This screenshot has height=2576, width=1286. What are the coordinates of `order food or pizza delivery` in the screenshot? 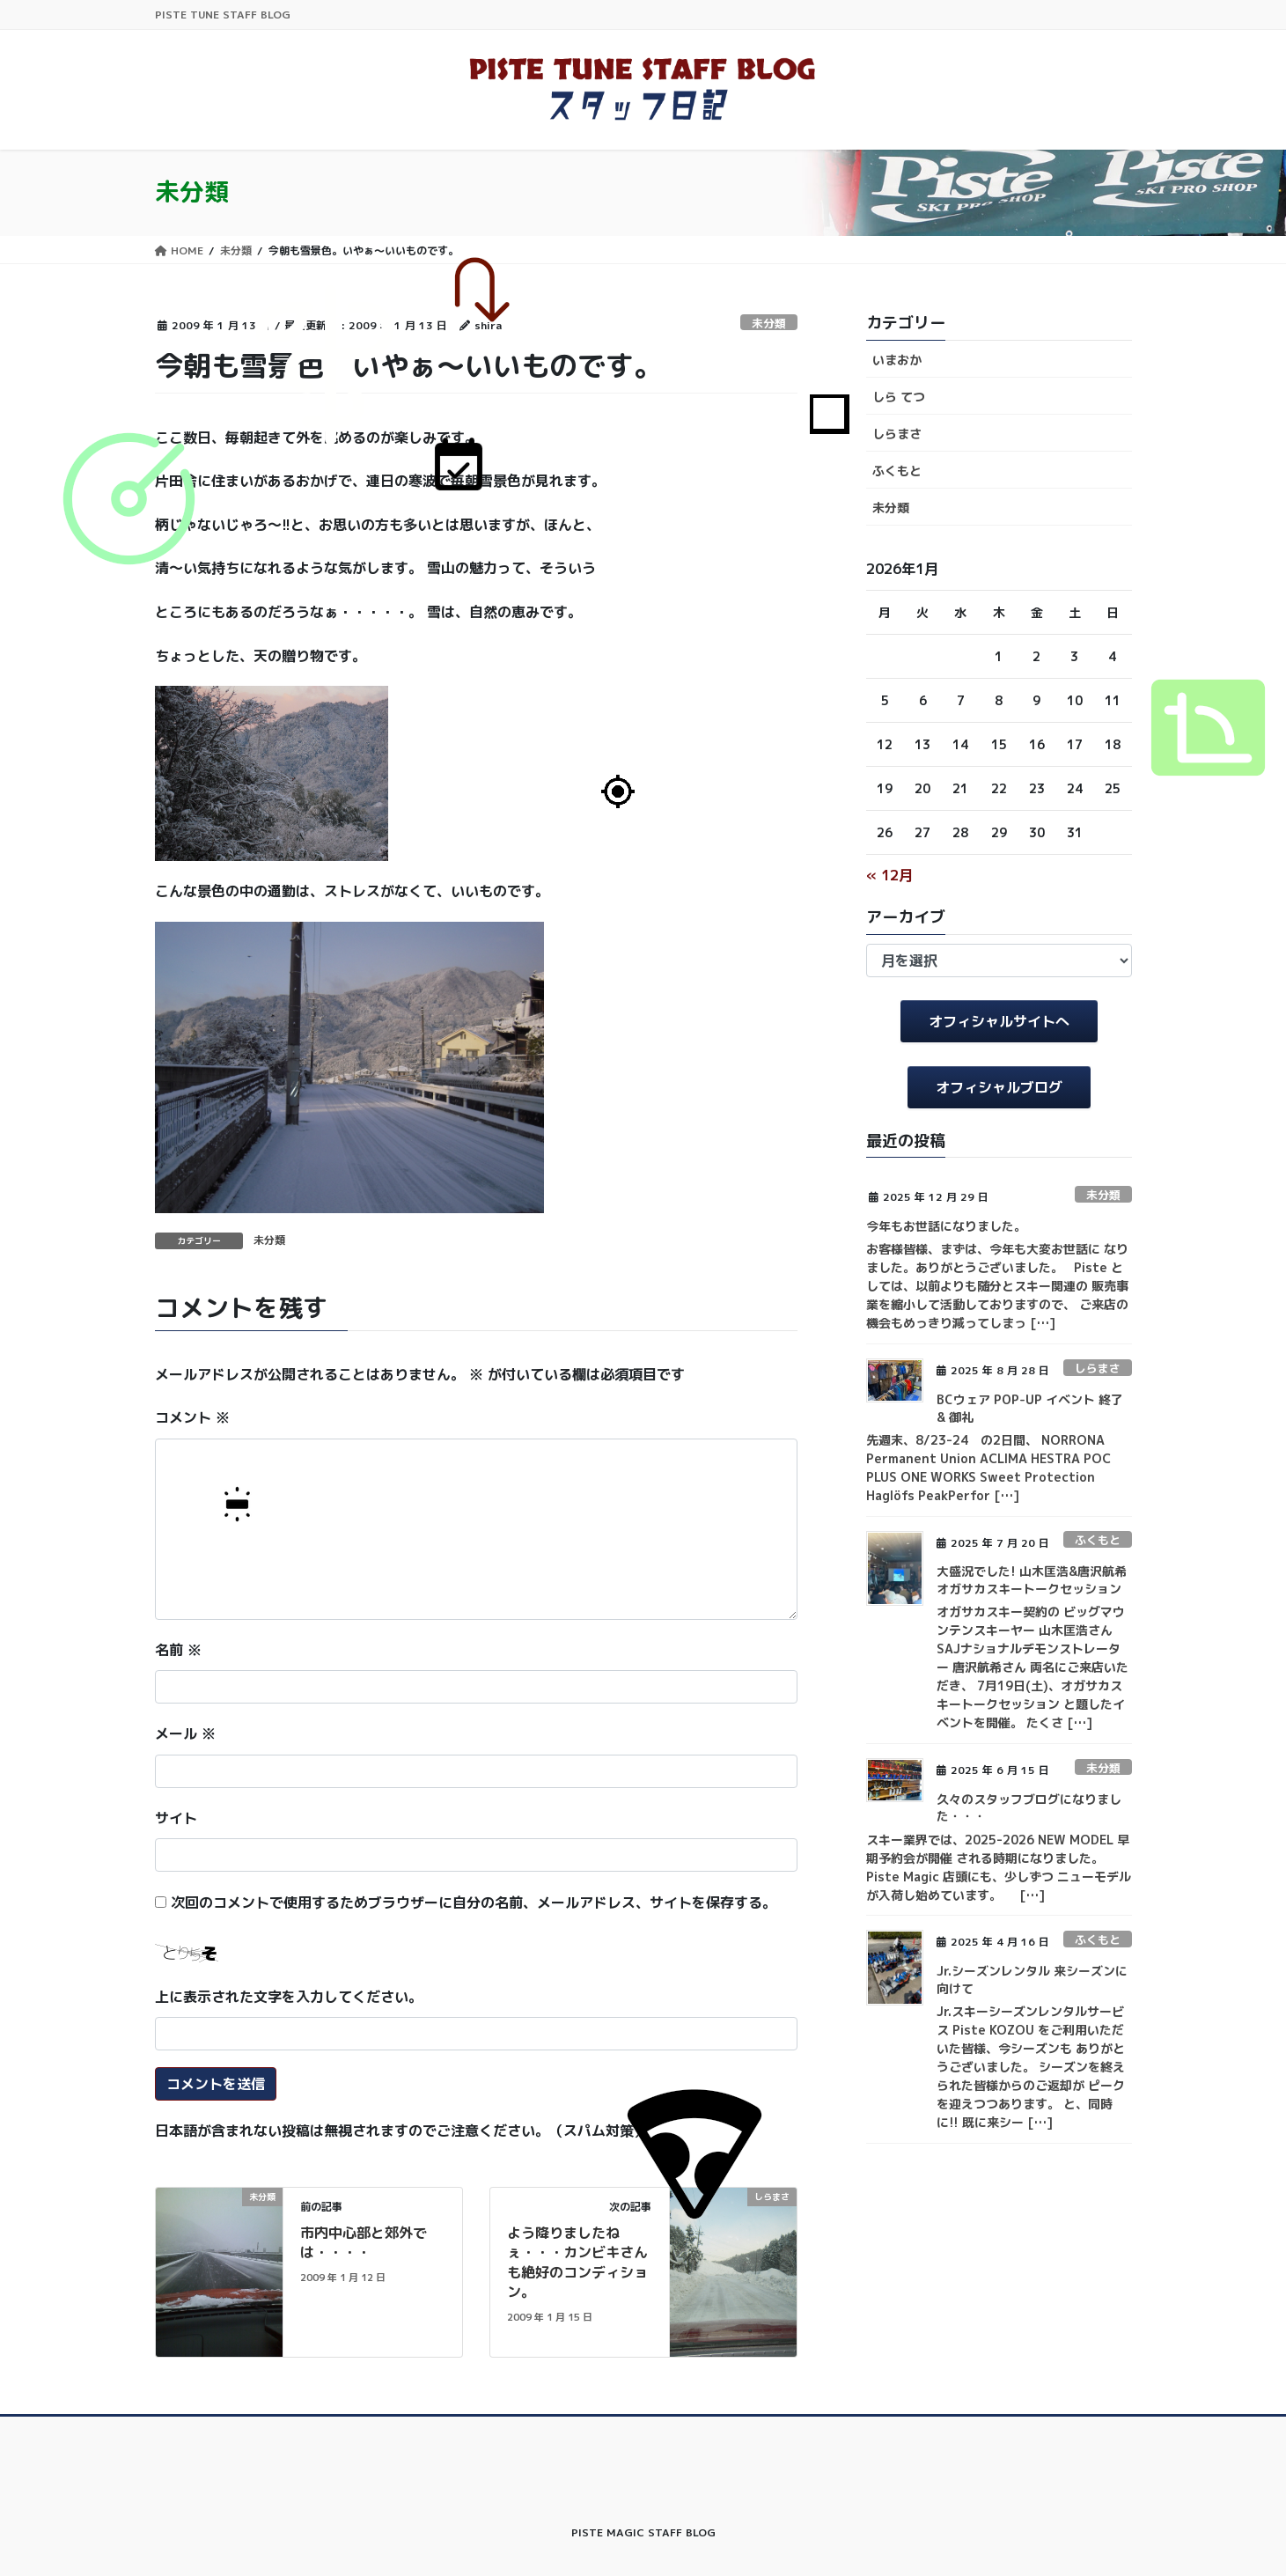 It's located at (694, 2152).